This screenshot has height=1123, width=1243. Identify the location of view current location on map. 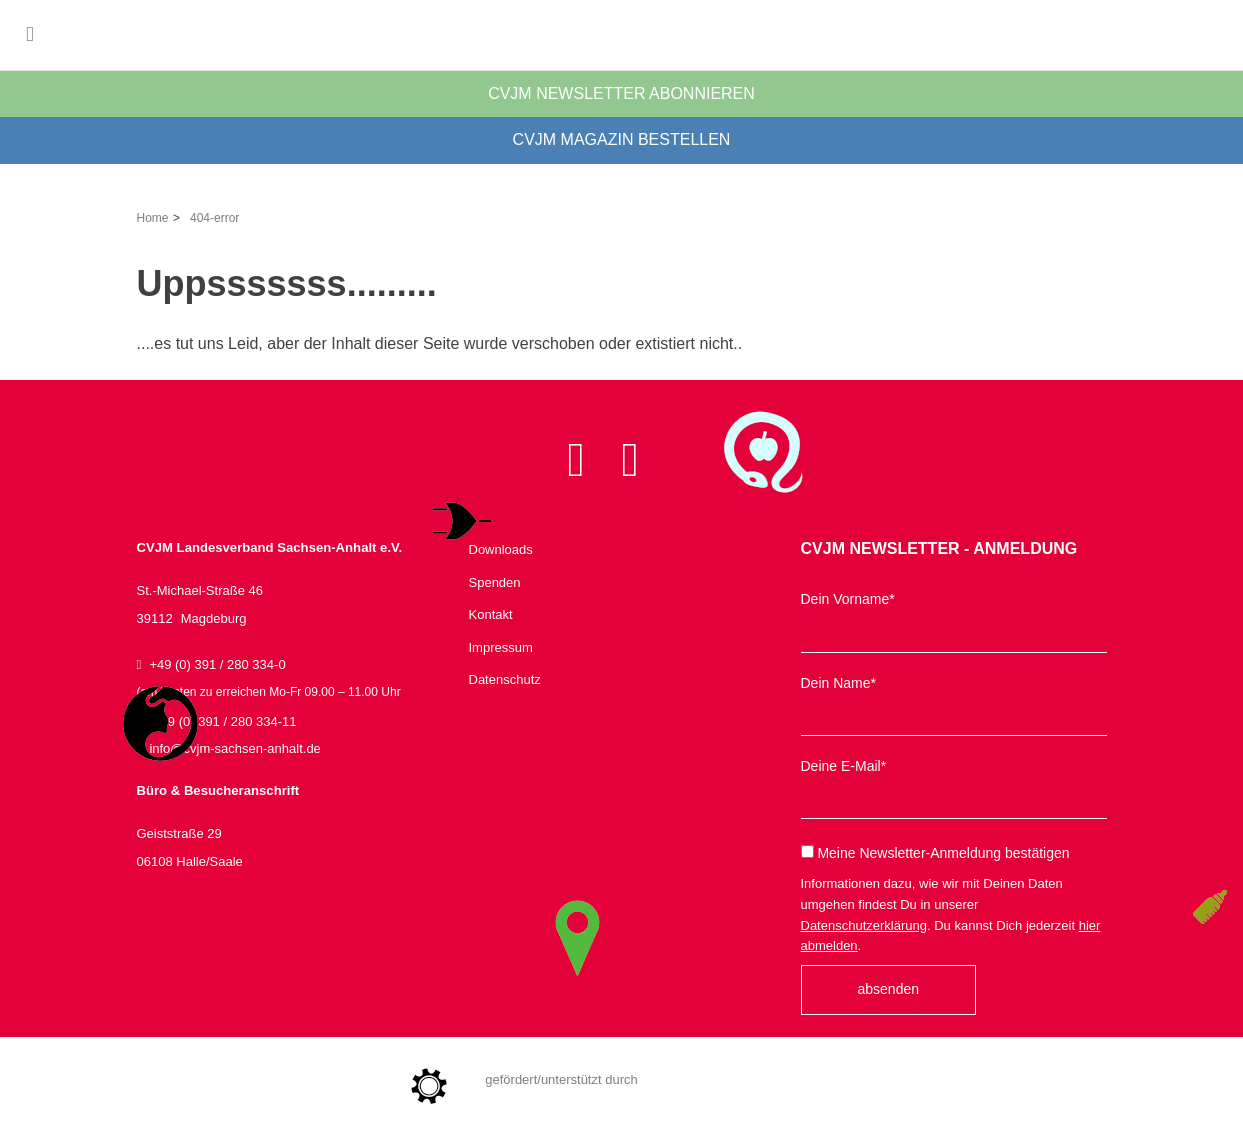
(577, 938).